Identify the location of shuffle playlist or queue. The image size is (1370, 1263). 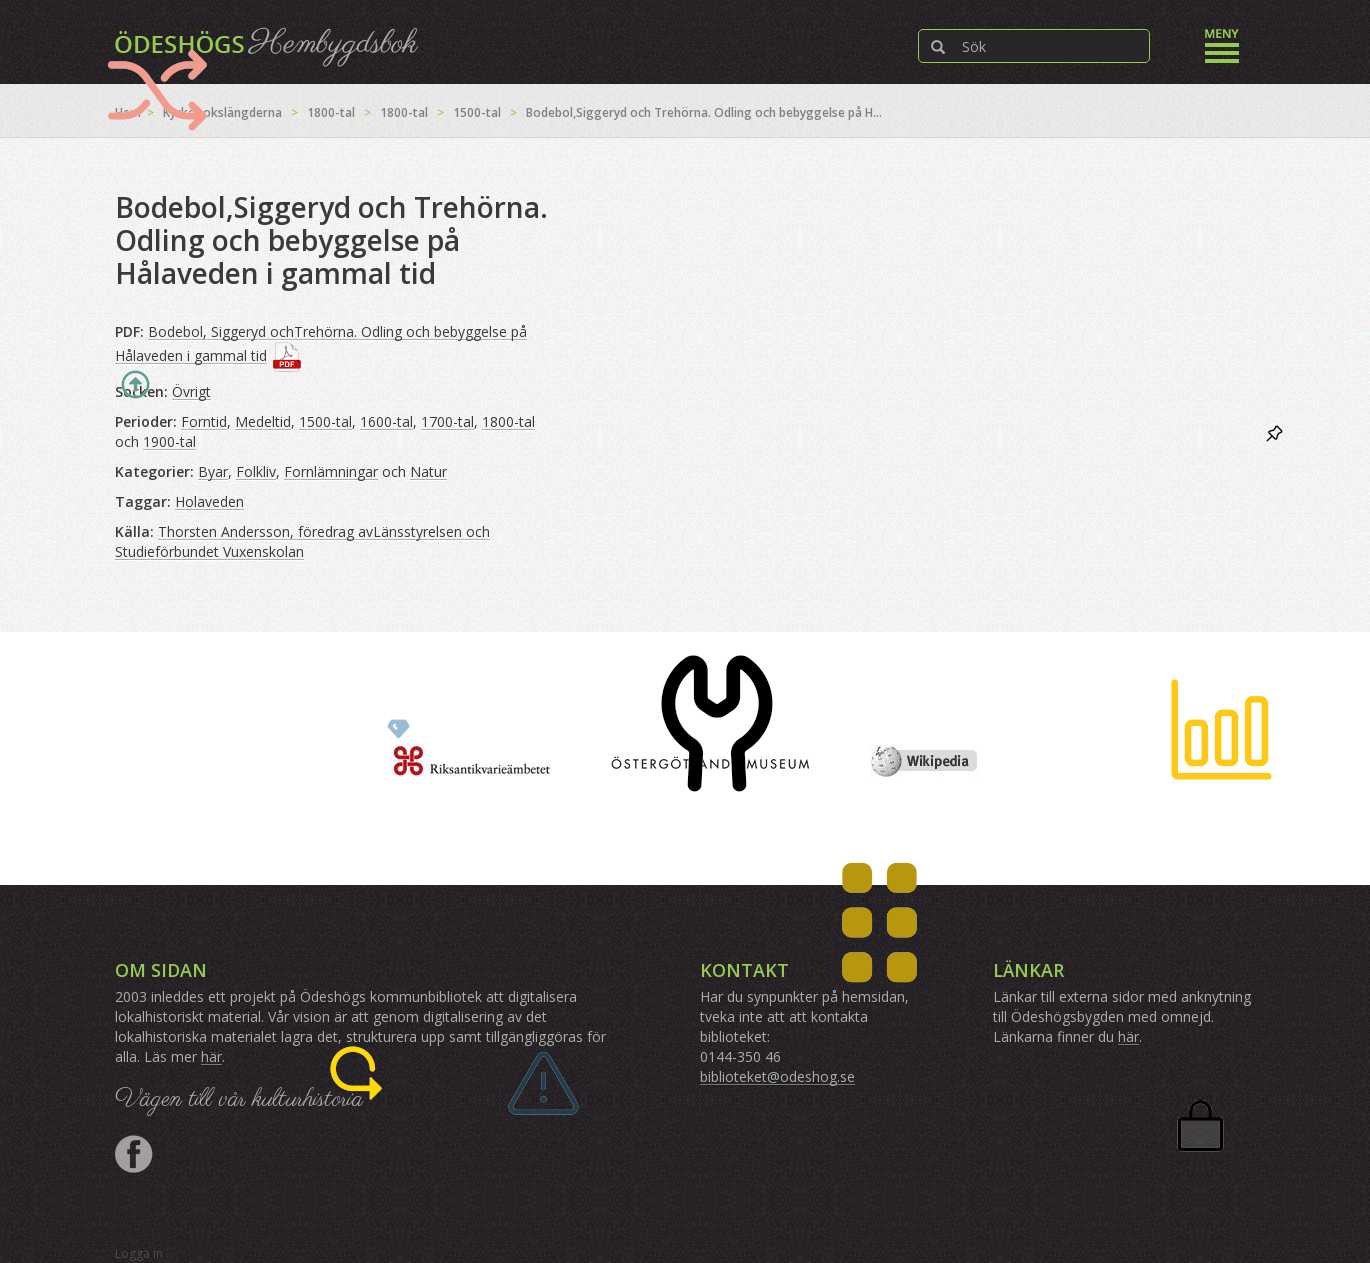
(155, 90).